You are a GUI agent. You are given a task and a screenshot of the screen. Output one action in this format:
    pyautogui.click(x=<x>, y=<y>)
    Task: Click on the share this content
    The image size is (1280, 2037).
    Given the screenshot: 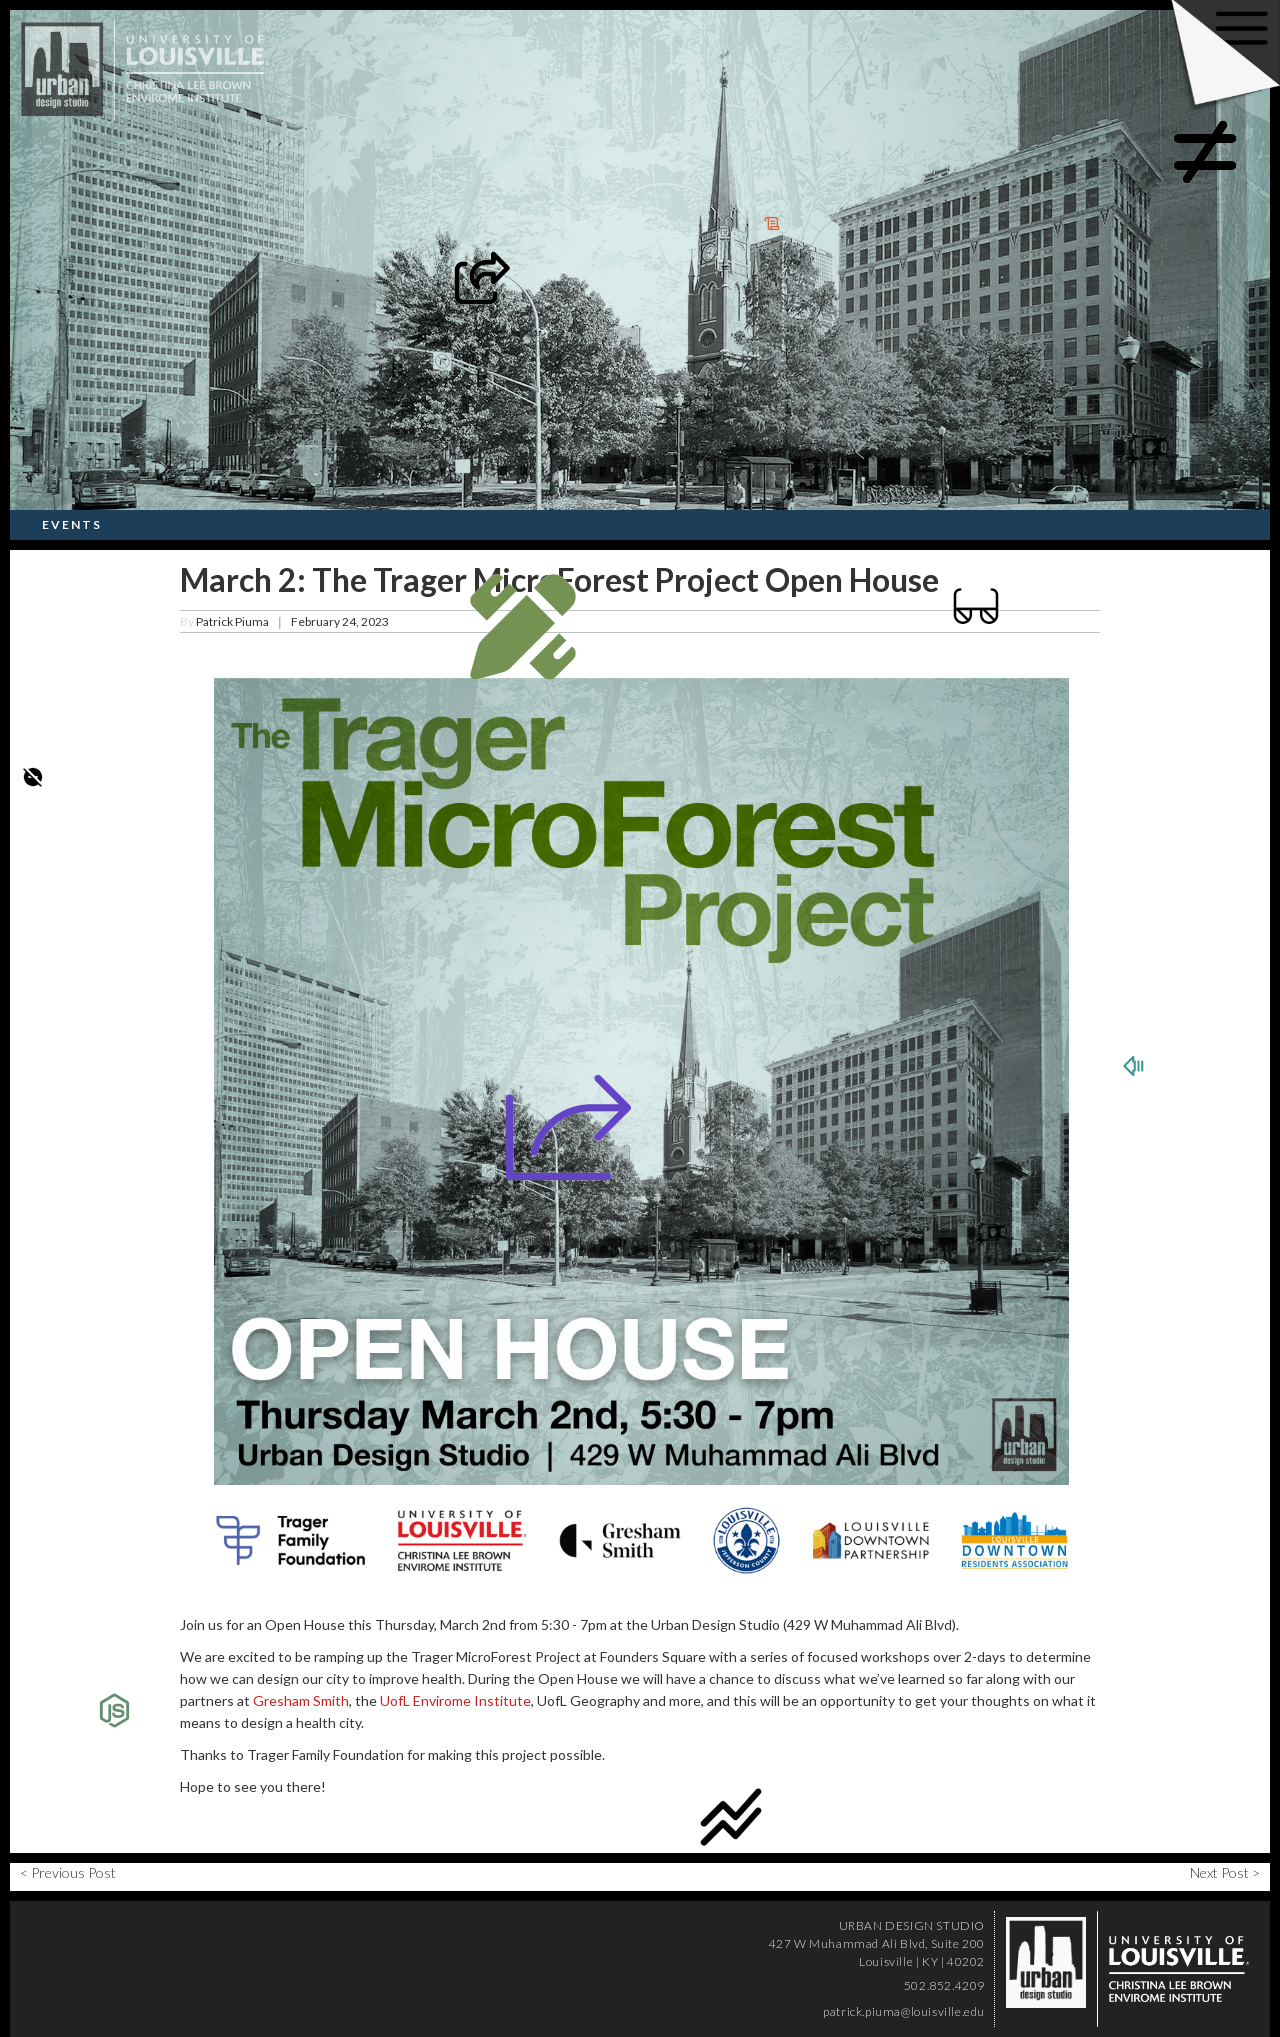 What is the action you would take?
    pyautogui.click(x=568, y=1122)
    